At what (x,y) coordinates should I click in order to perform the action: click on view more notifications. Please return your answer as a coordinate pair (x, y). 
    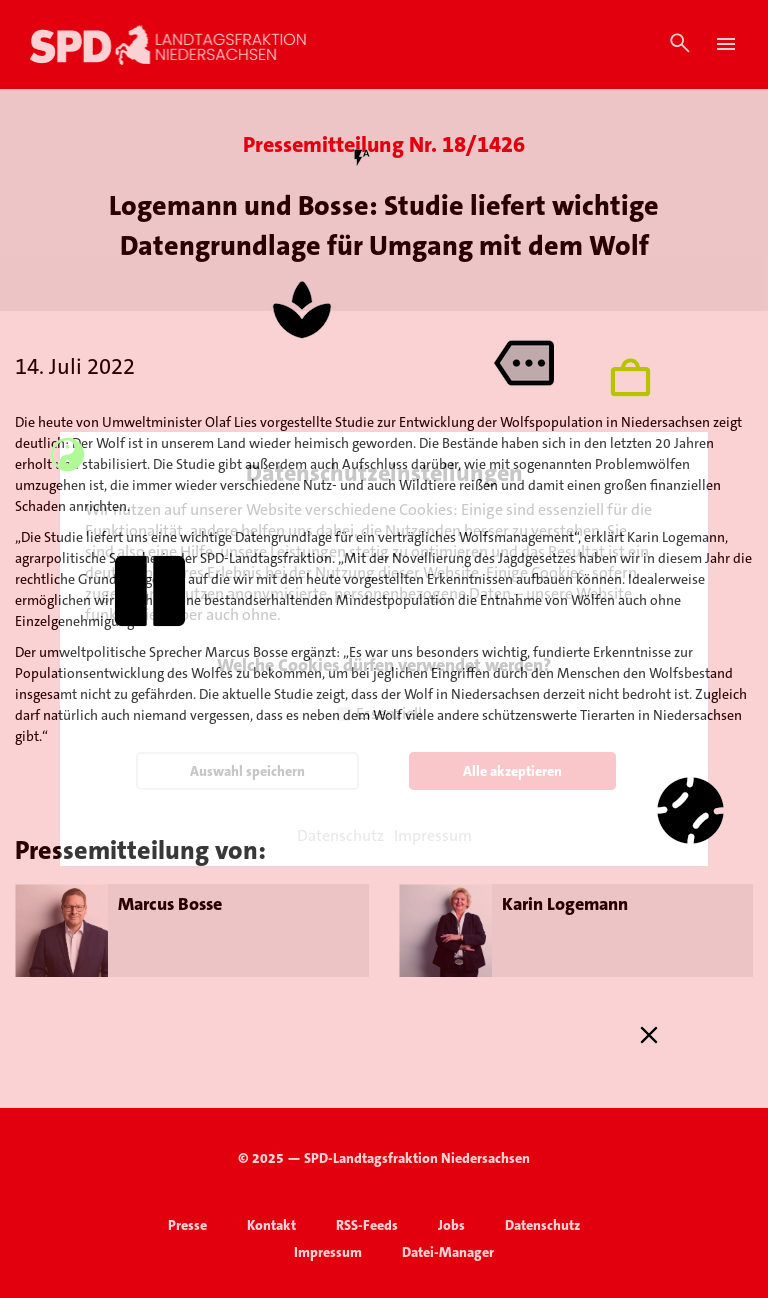
    Looking at the image, I should click on (524, 363).